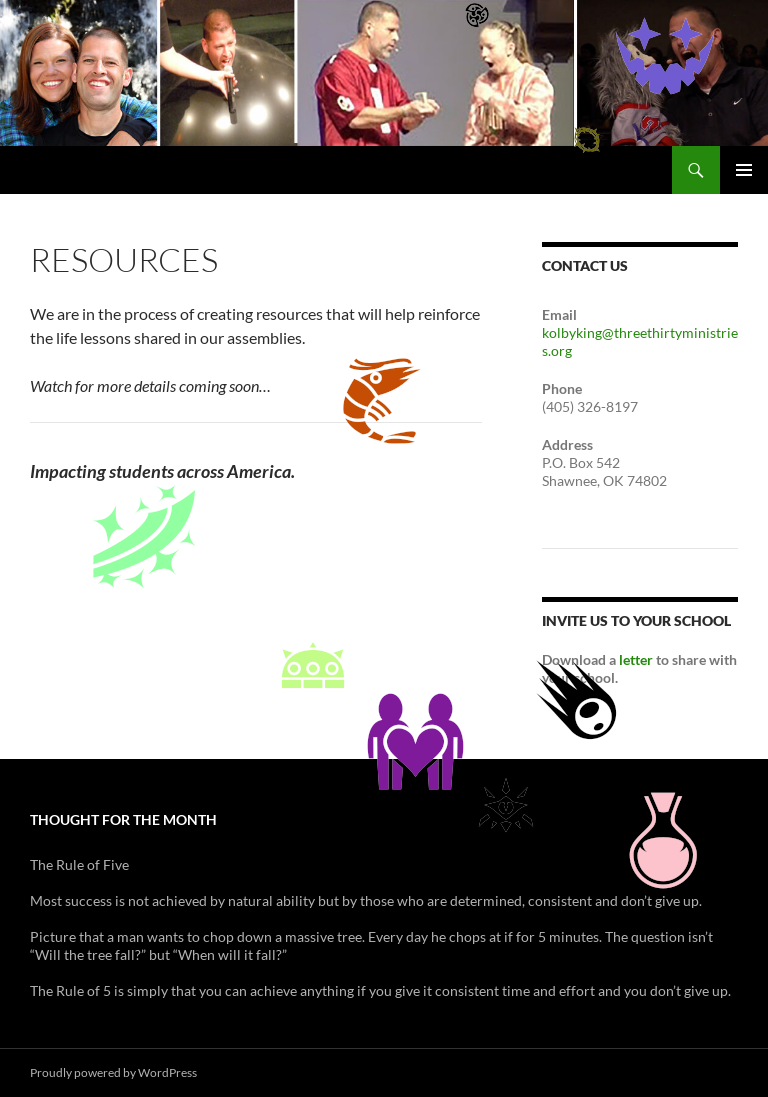 This screenshot has height=1097, width=768. Describe the element at coordinates (143, 536) in the screenshot. I see `equip or select a magical sword weapon` at that location.